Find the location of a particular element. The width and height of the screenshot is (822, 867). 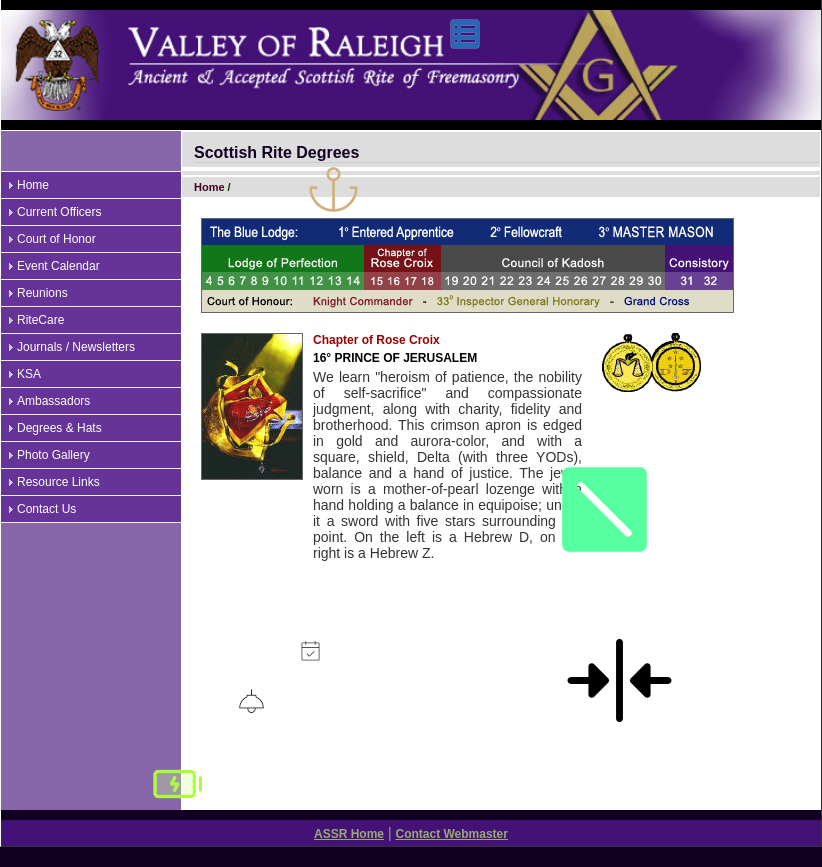

toggle pendant light on/off is located at coordinates (251, 702).